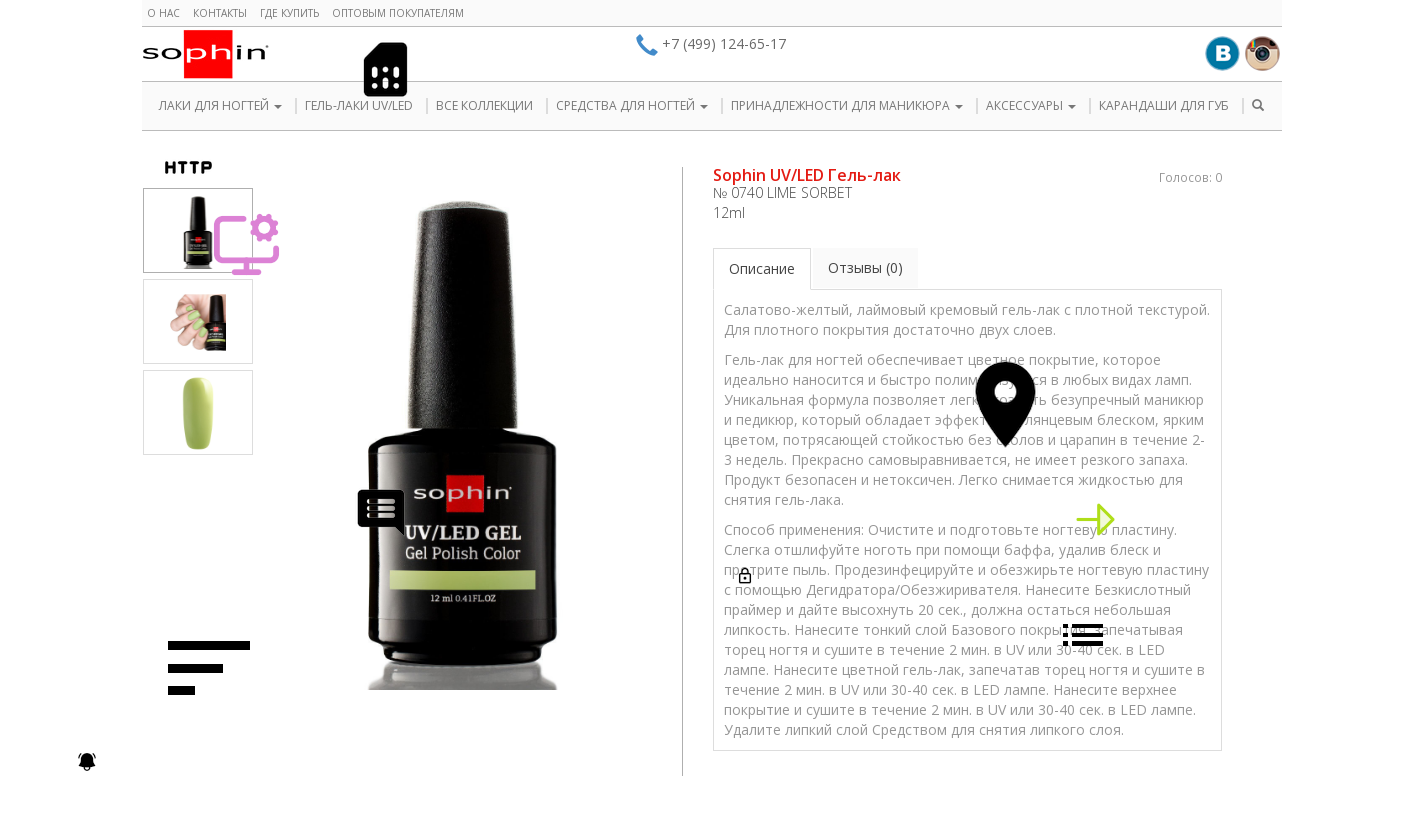 The height and width of the screenshot is (816, 1423). What do you see at coordinates (1083, 635) in the screenshot?
I see `view items in list format` at bounding box center [1083, 635].